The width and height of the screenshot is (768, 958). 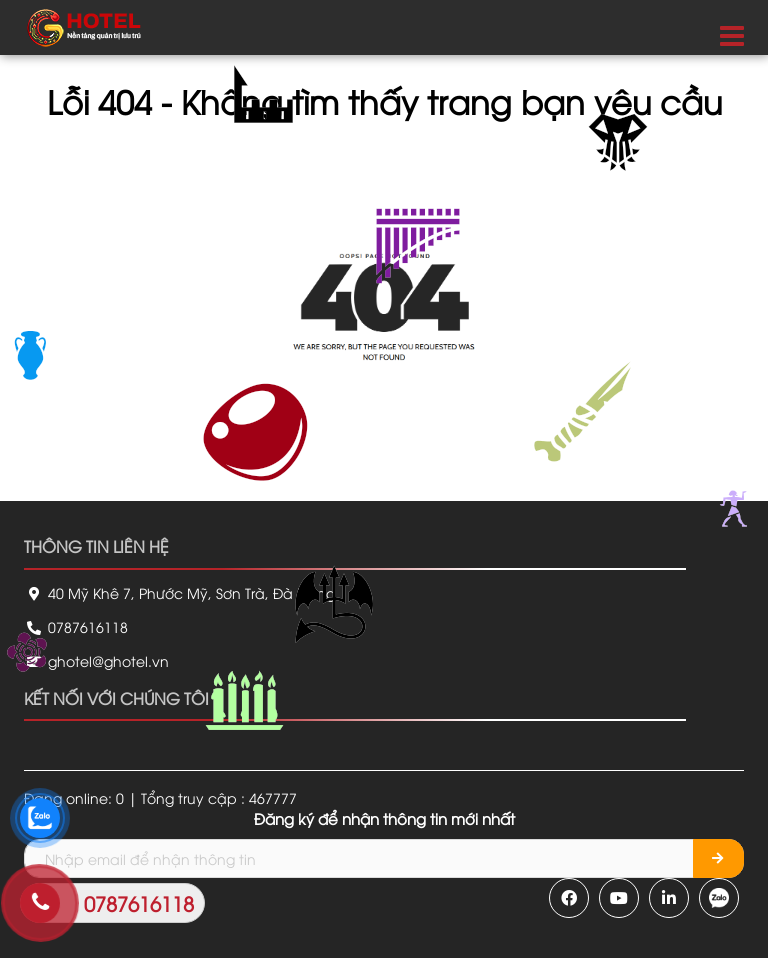 I want to click on select egyptian or ancient egypt theme, so click(x=733, y=508).